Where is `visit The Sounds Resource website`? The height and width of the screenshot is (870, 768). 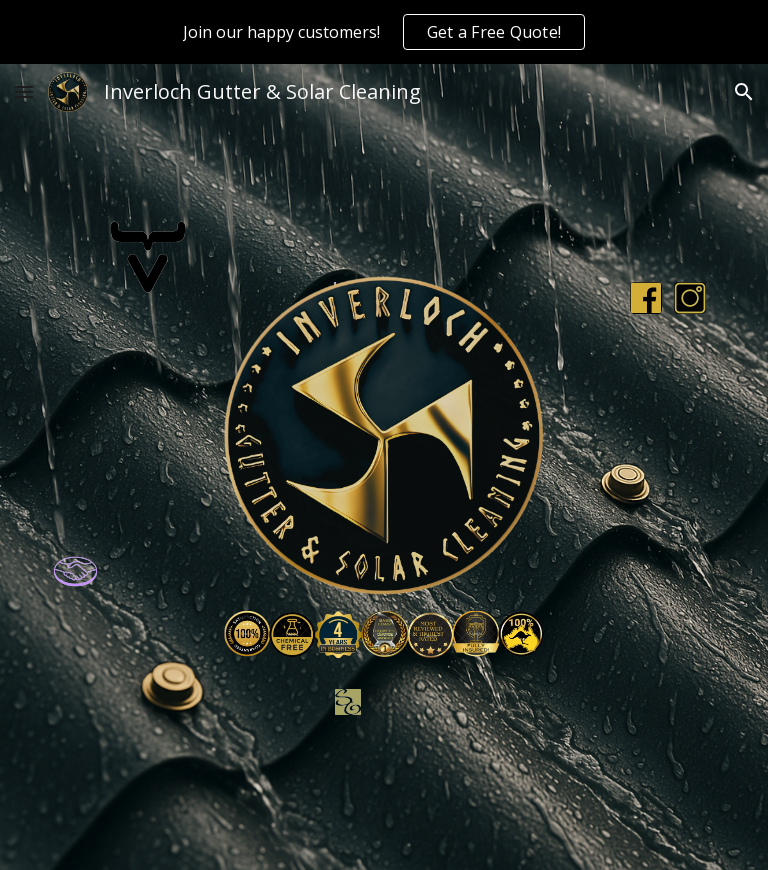 visit The Sounds Resource website is located at coordinates (348, 702).